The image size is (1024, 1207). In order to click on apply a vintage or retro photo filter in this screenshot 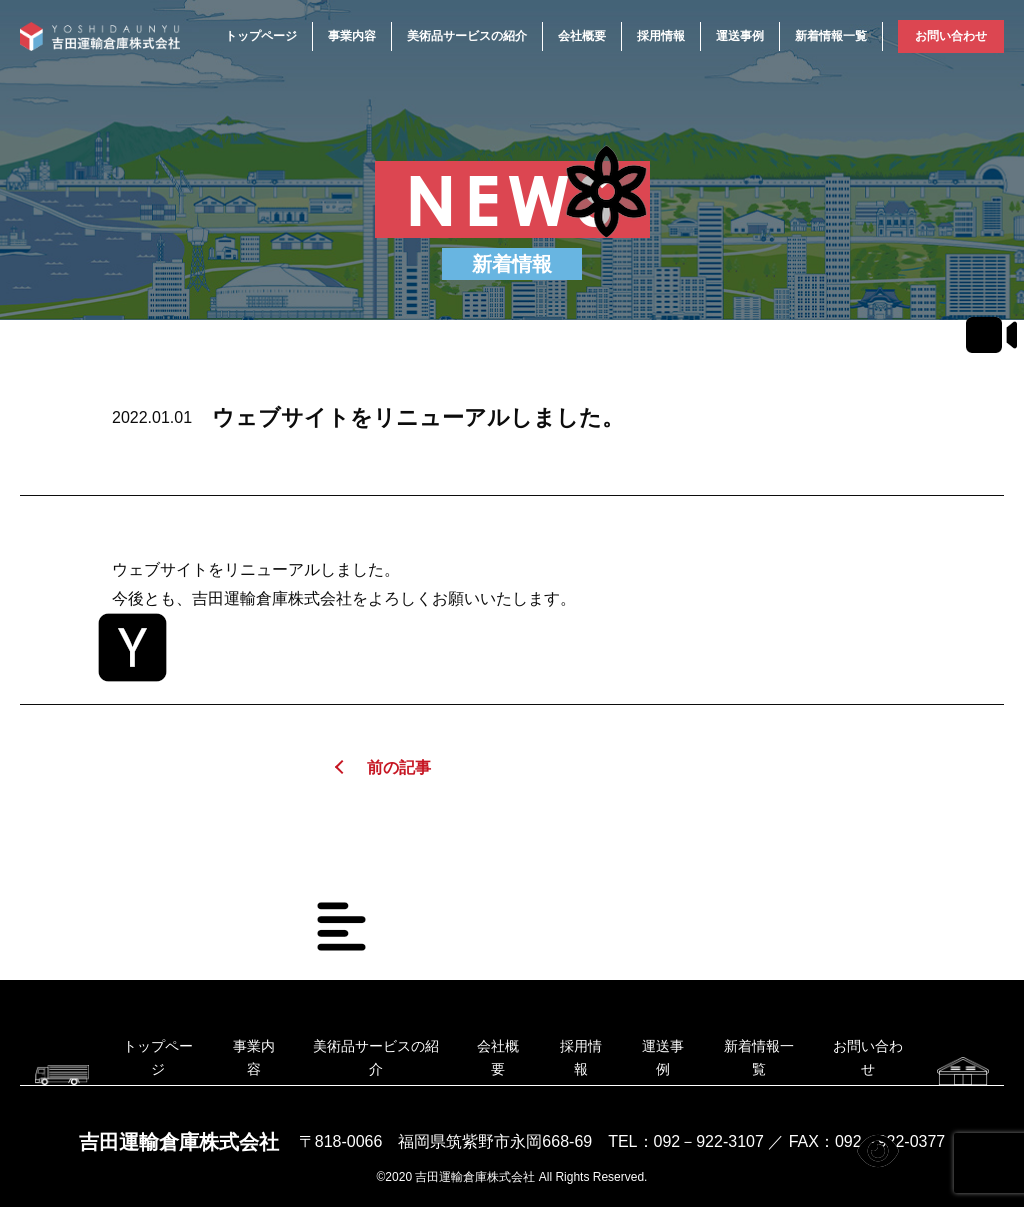, I will do `click(606, 191)`.